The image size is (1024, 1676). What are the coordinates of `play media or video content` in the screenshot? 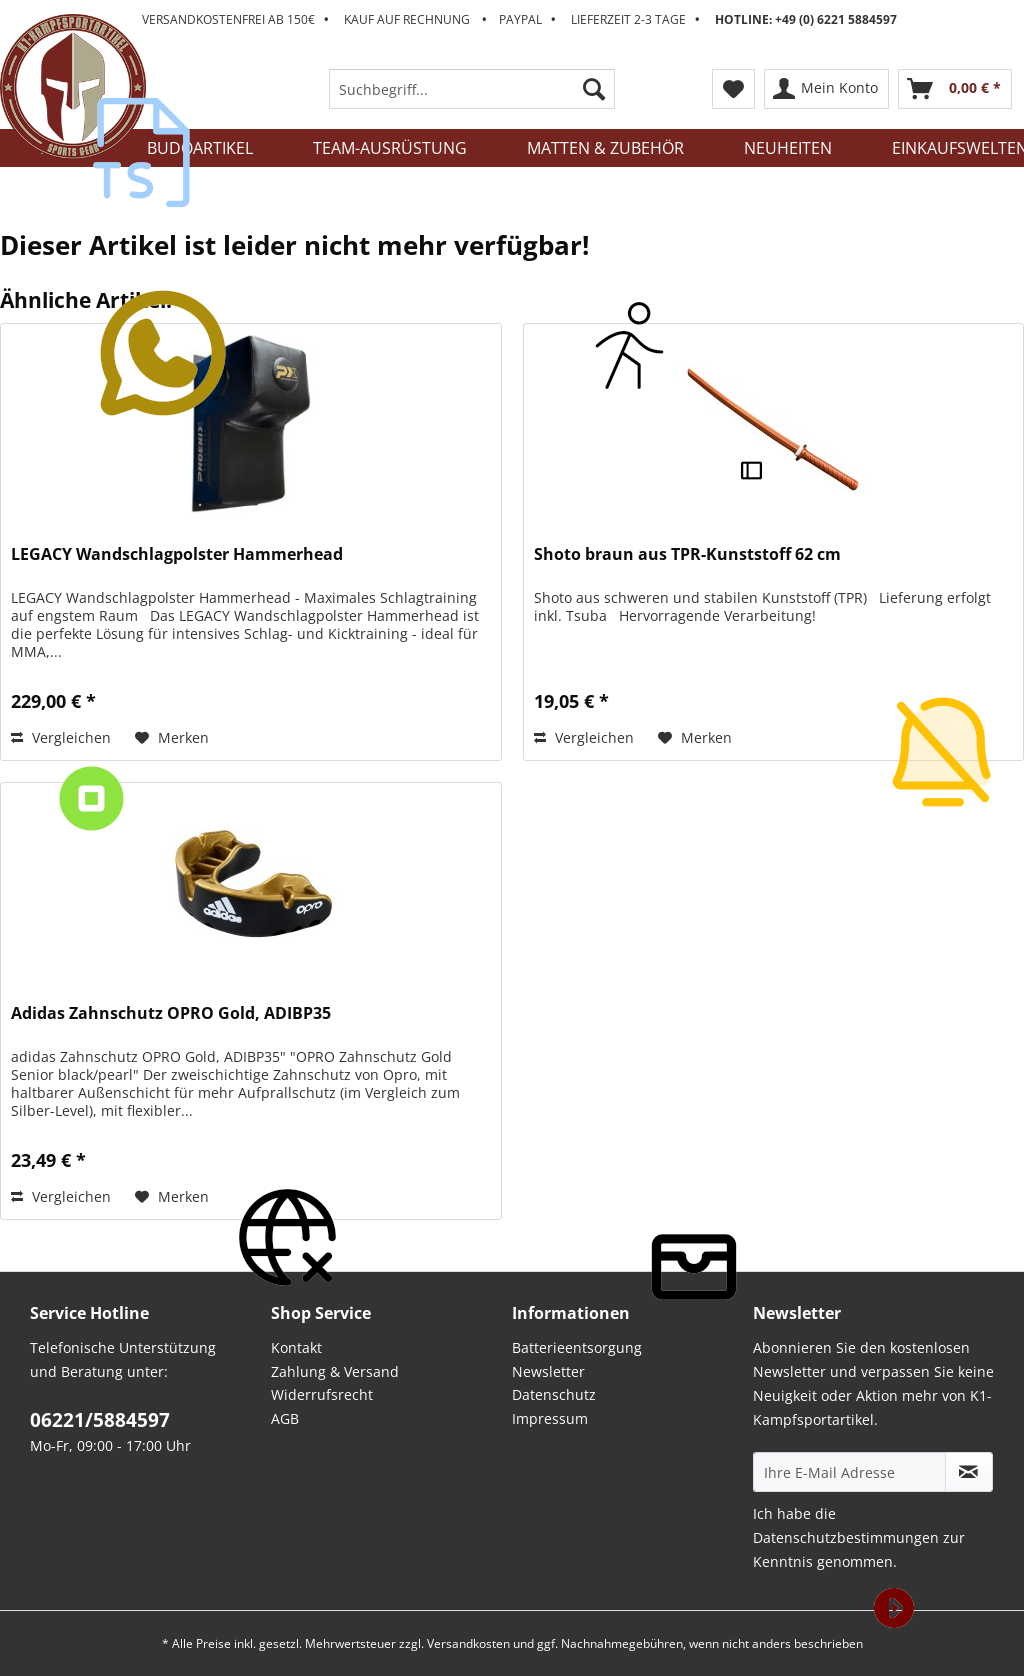 It's located at (894, 1608).